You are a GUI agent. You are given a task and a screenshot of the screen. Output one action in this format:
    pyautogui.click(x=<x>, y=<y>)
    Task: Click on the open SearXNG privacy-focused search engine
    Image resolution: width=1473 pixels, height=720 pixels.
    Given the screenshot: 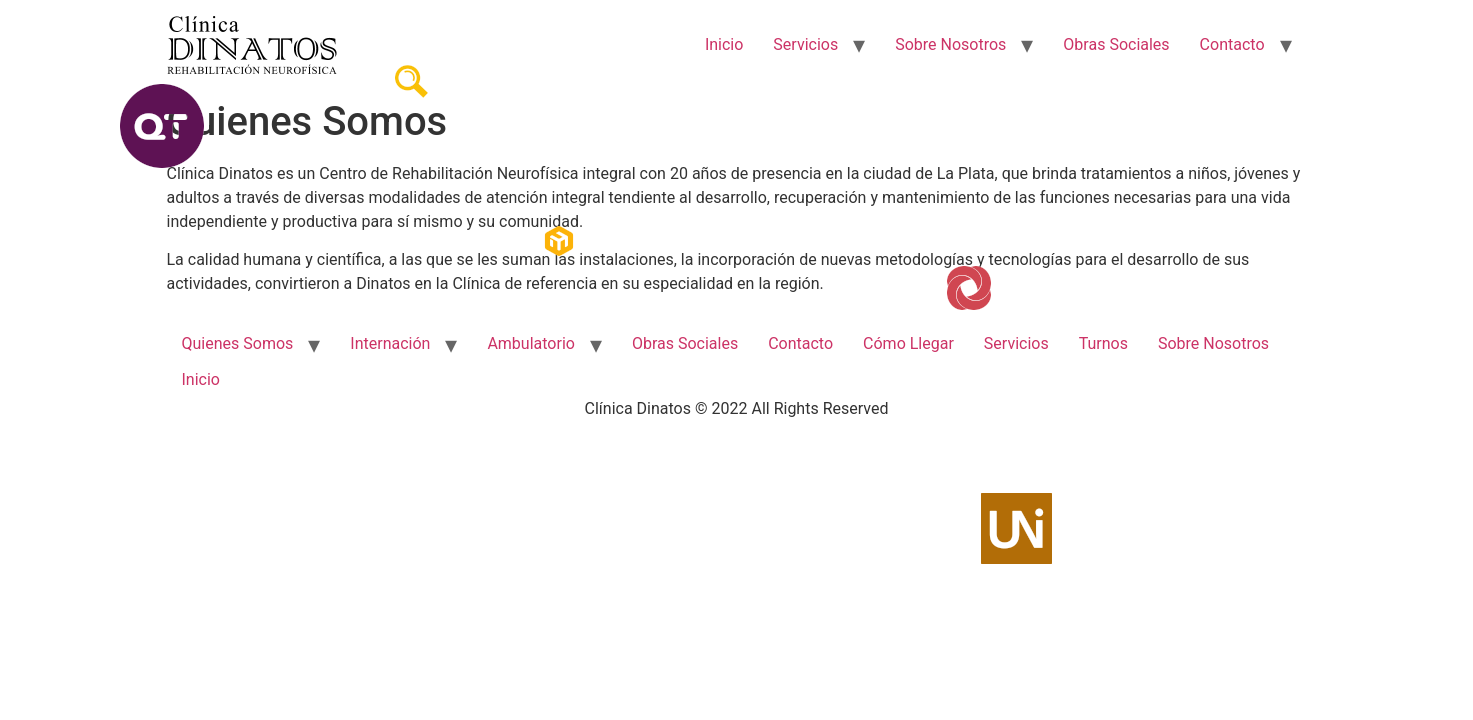 What is the action you would take?
    pyautogui.click(x=411, y=81)
    